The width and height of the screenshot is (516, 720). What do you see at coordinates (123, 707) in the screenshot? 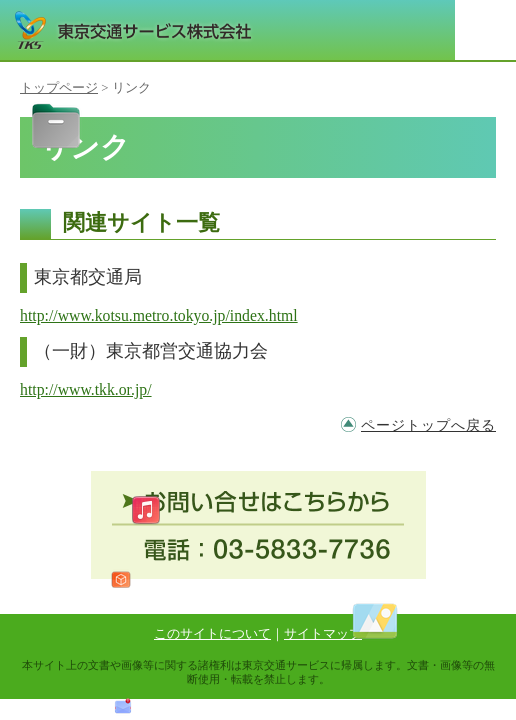
I see `send an email or message` at bounding box center [123, 707].